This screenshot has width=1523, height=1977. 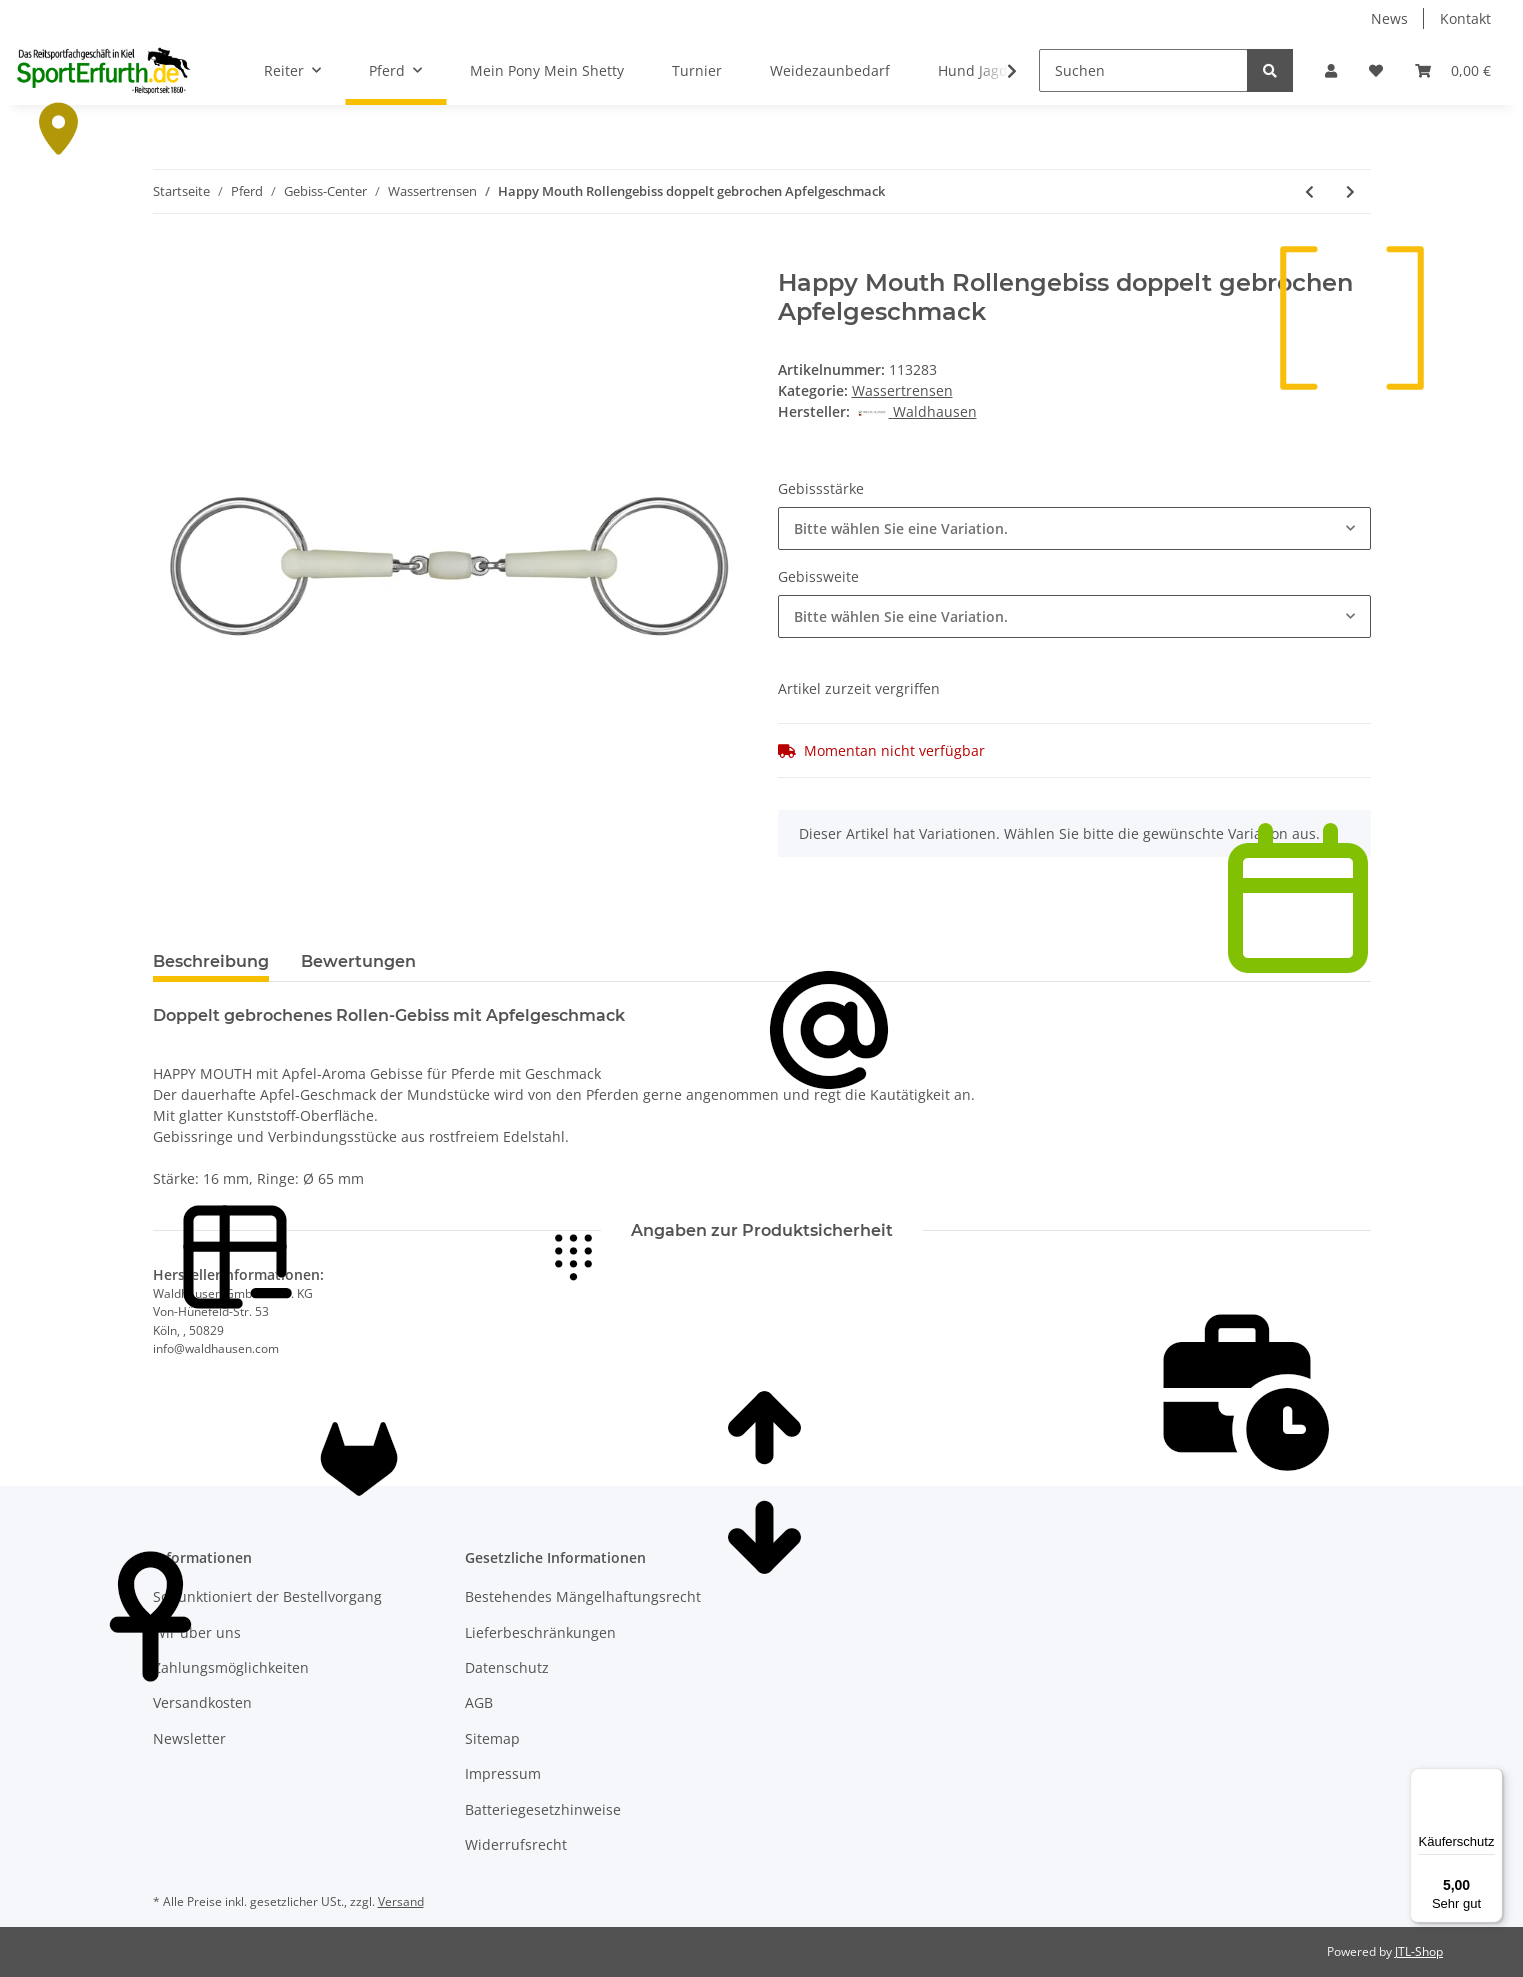 I want to click on remove a row or column from a table, so click(x=235, y=1257).